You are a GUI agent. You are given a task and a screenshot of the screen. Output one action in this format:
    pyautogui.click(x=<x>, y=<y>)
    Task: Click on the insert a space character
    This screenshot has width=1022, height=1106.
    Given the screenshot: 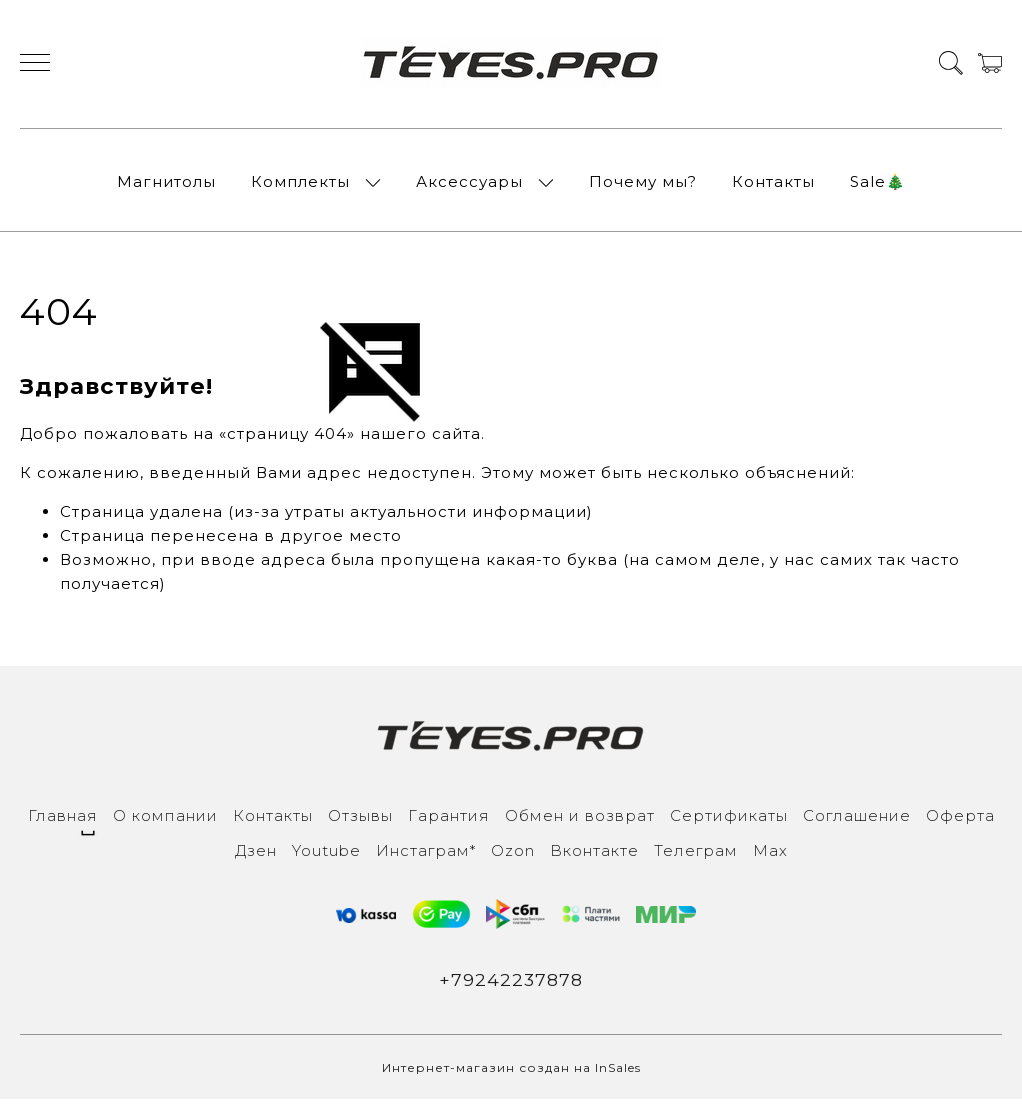 What is the action you would take?
    pyautogui.click(x=88, y=833)
    